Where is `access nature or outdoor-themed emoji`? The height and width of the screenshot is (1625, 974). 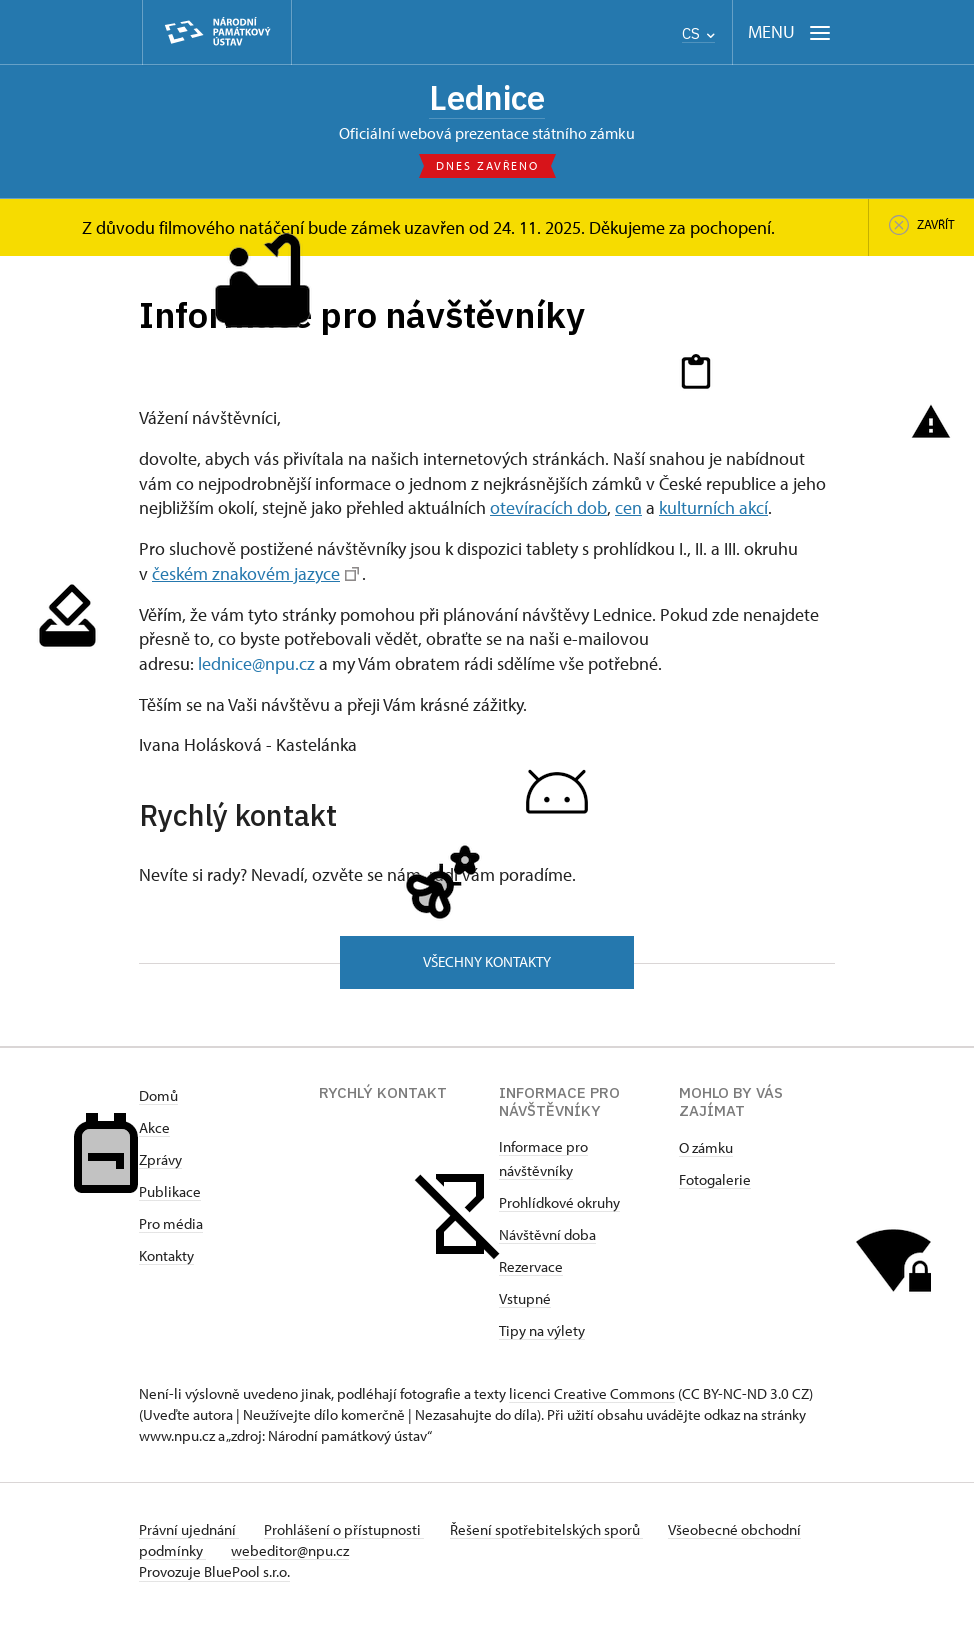
access nature or outdoor-themed emoji is located at coordinates (443, 882).